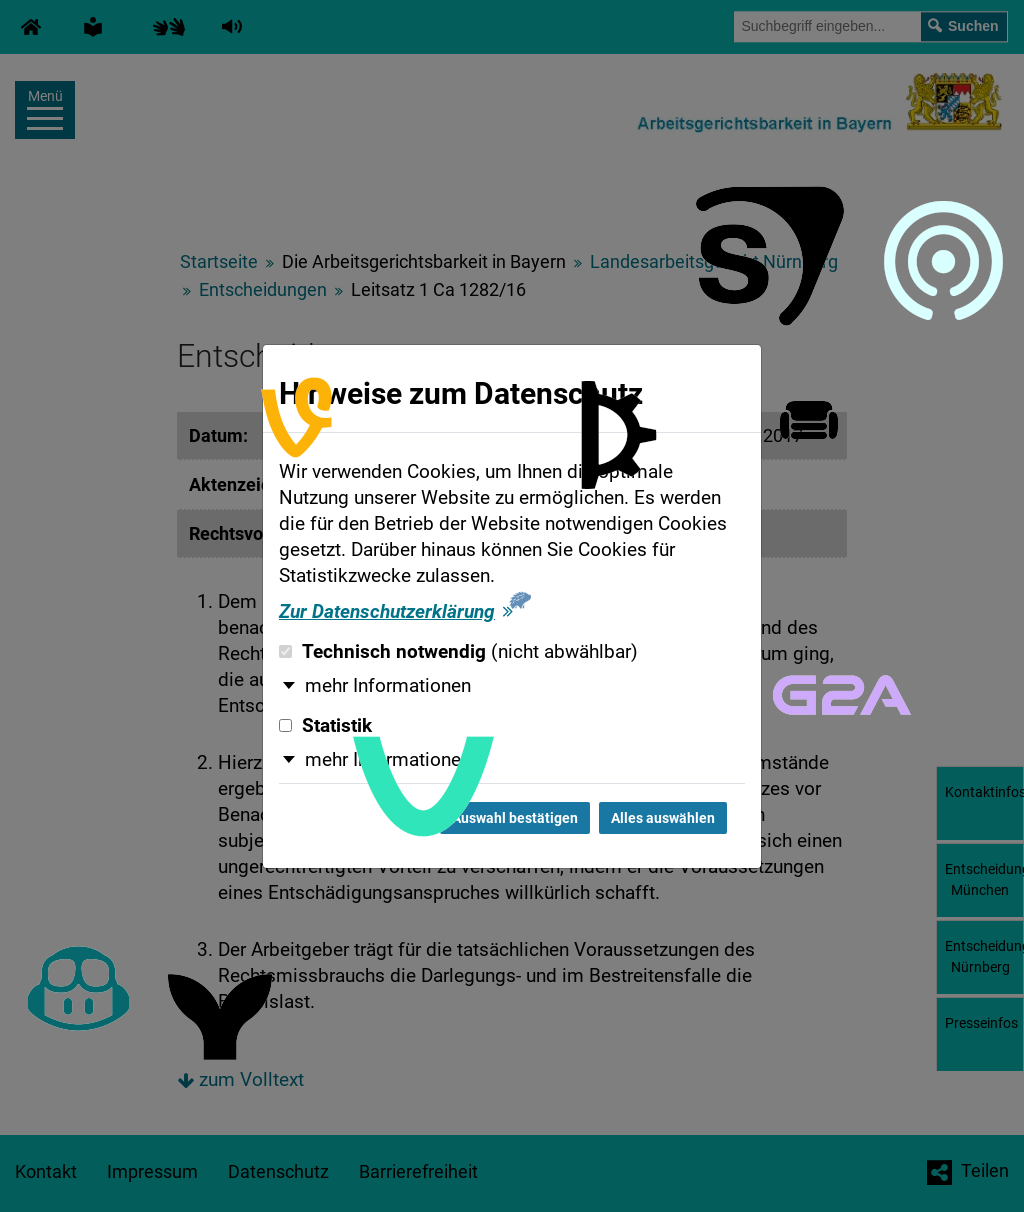  Describe the element at coordinates (520, 600) in the screenshot. I see `percy visual testing platform logo` at that location.